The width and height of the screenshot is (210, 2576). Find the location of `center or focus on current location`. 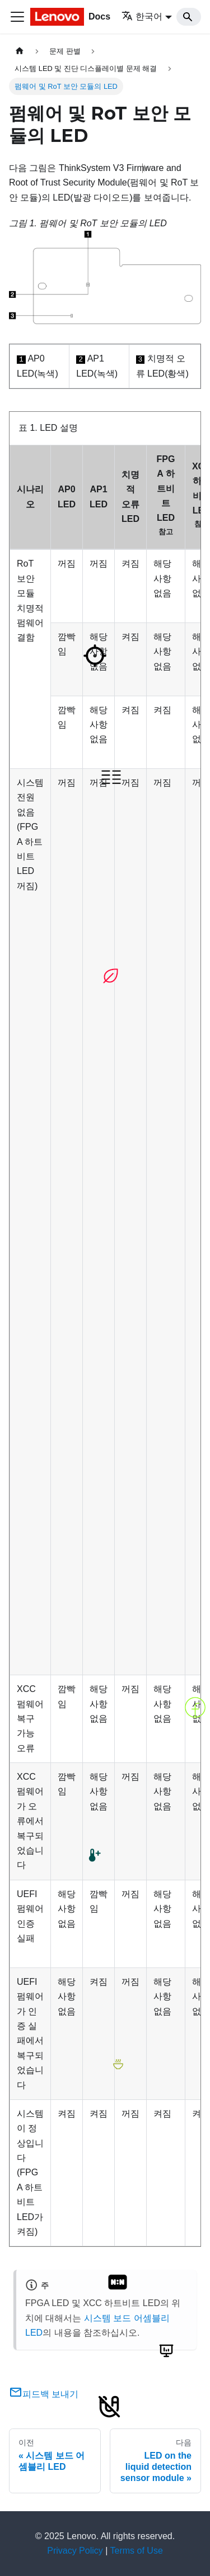

center or focus on current location is located at coordinates (95, 655).